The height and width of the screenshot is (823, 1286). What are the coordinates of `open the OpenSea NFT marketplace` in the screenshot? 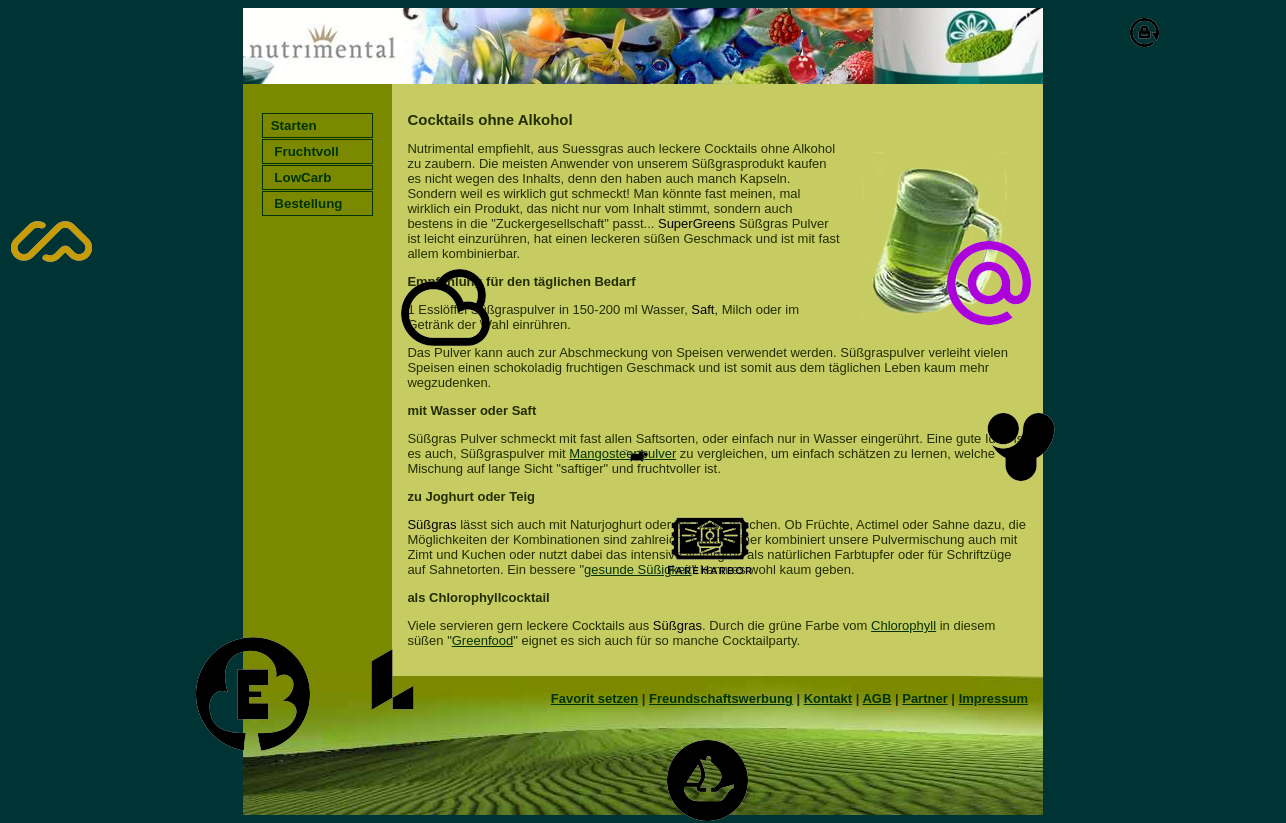 It's located at (707, 780).